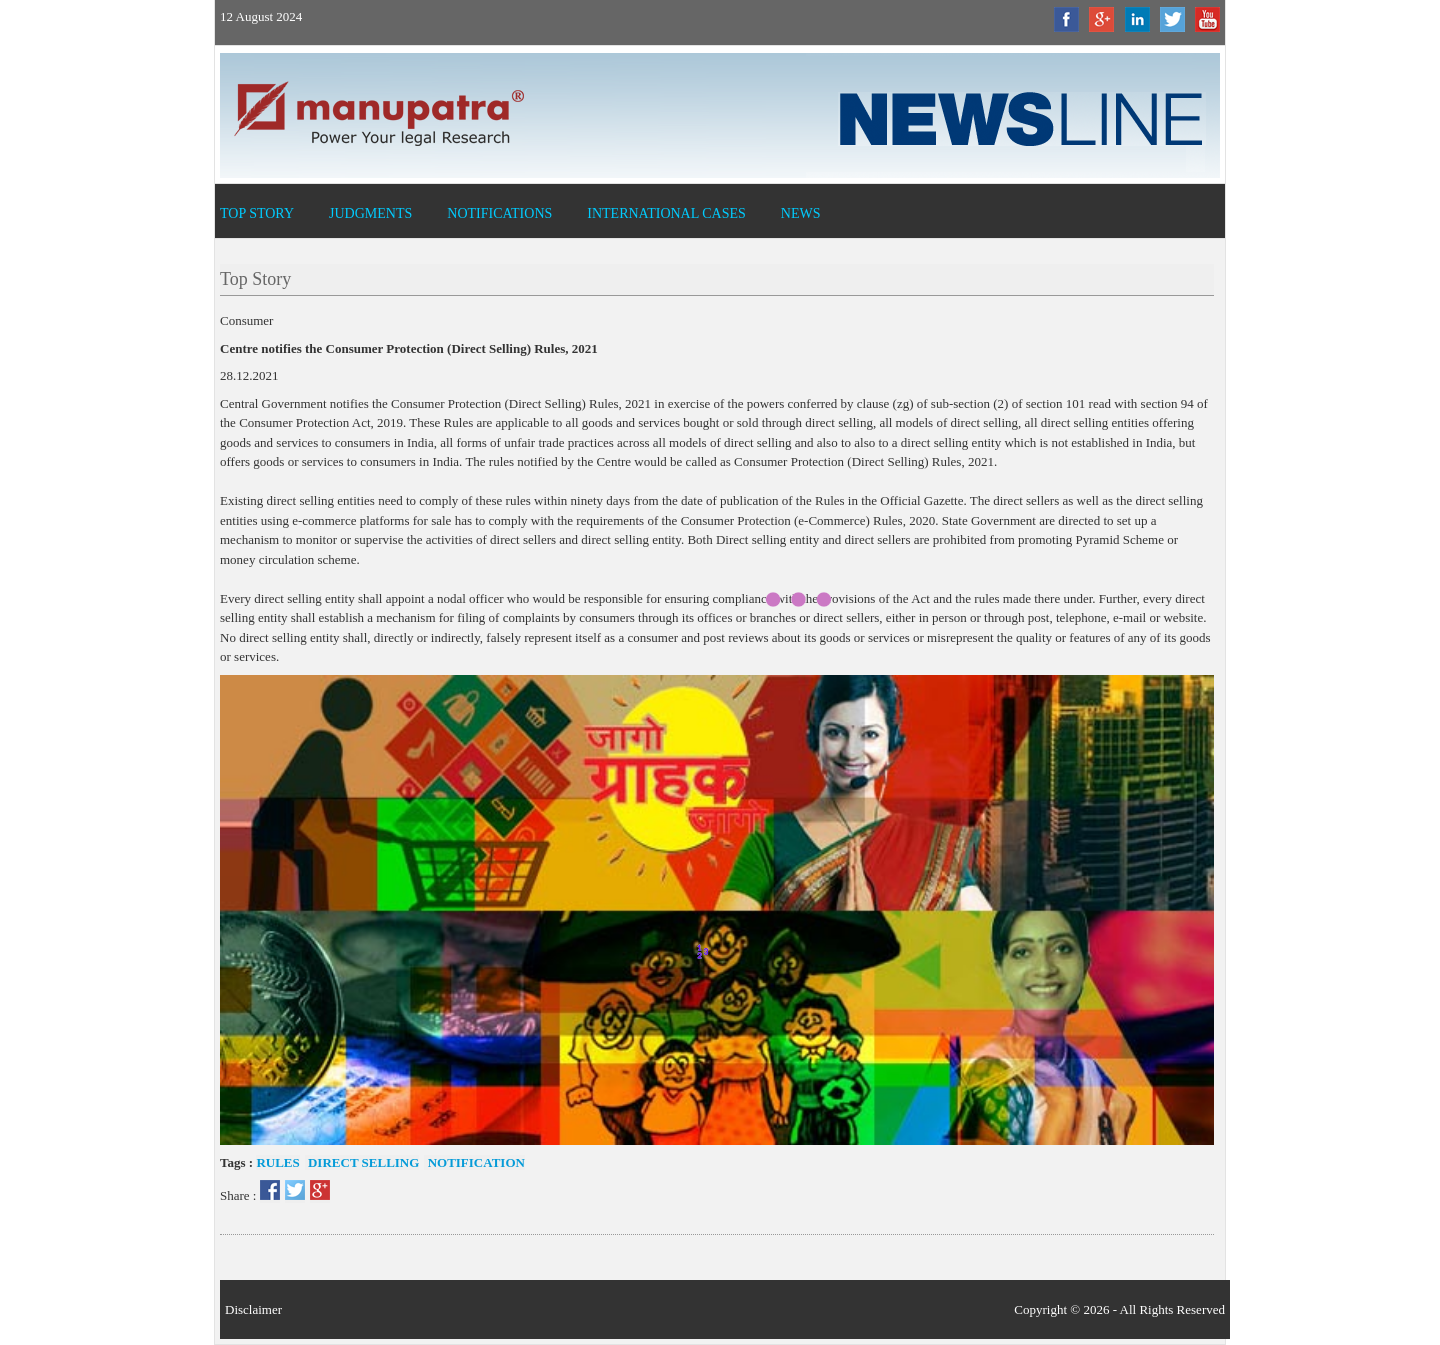 This screenshot has height=1345, width=1440. I want to click on open more options menu, so click(798, 599).